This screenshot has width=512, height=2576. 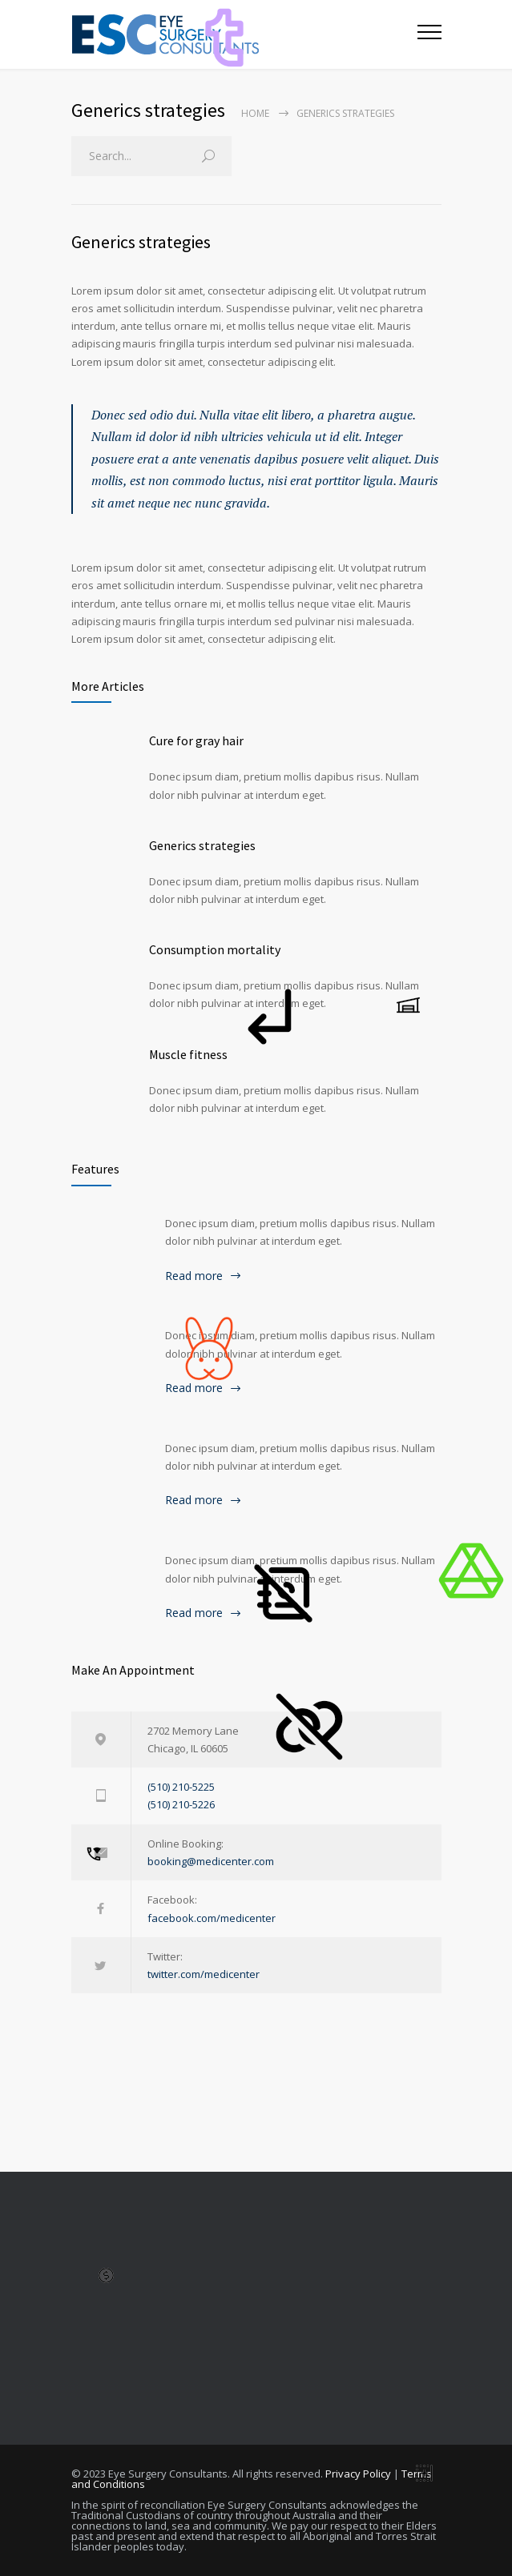 I want to click on enable wifi calling feature, so click(x=94, y=1854).